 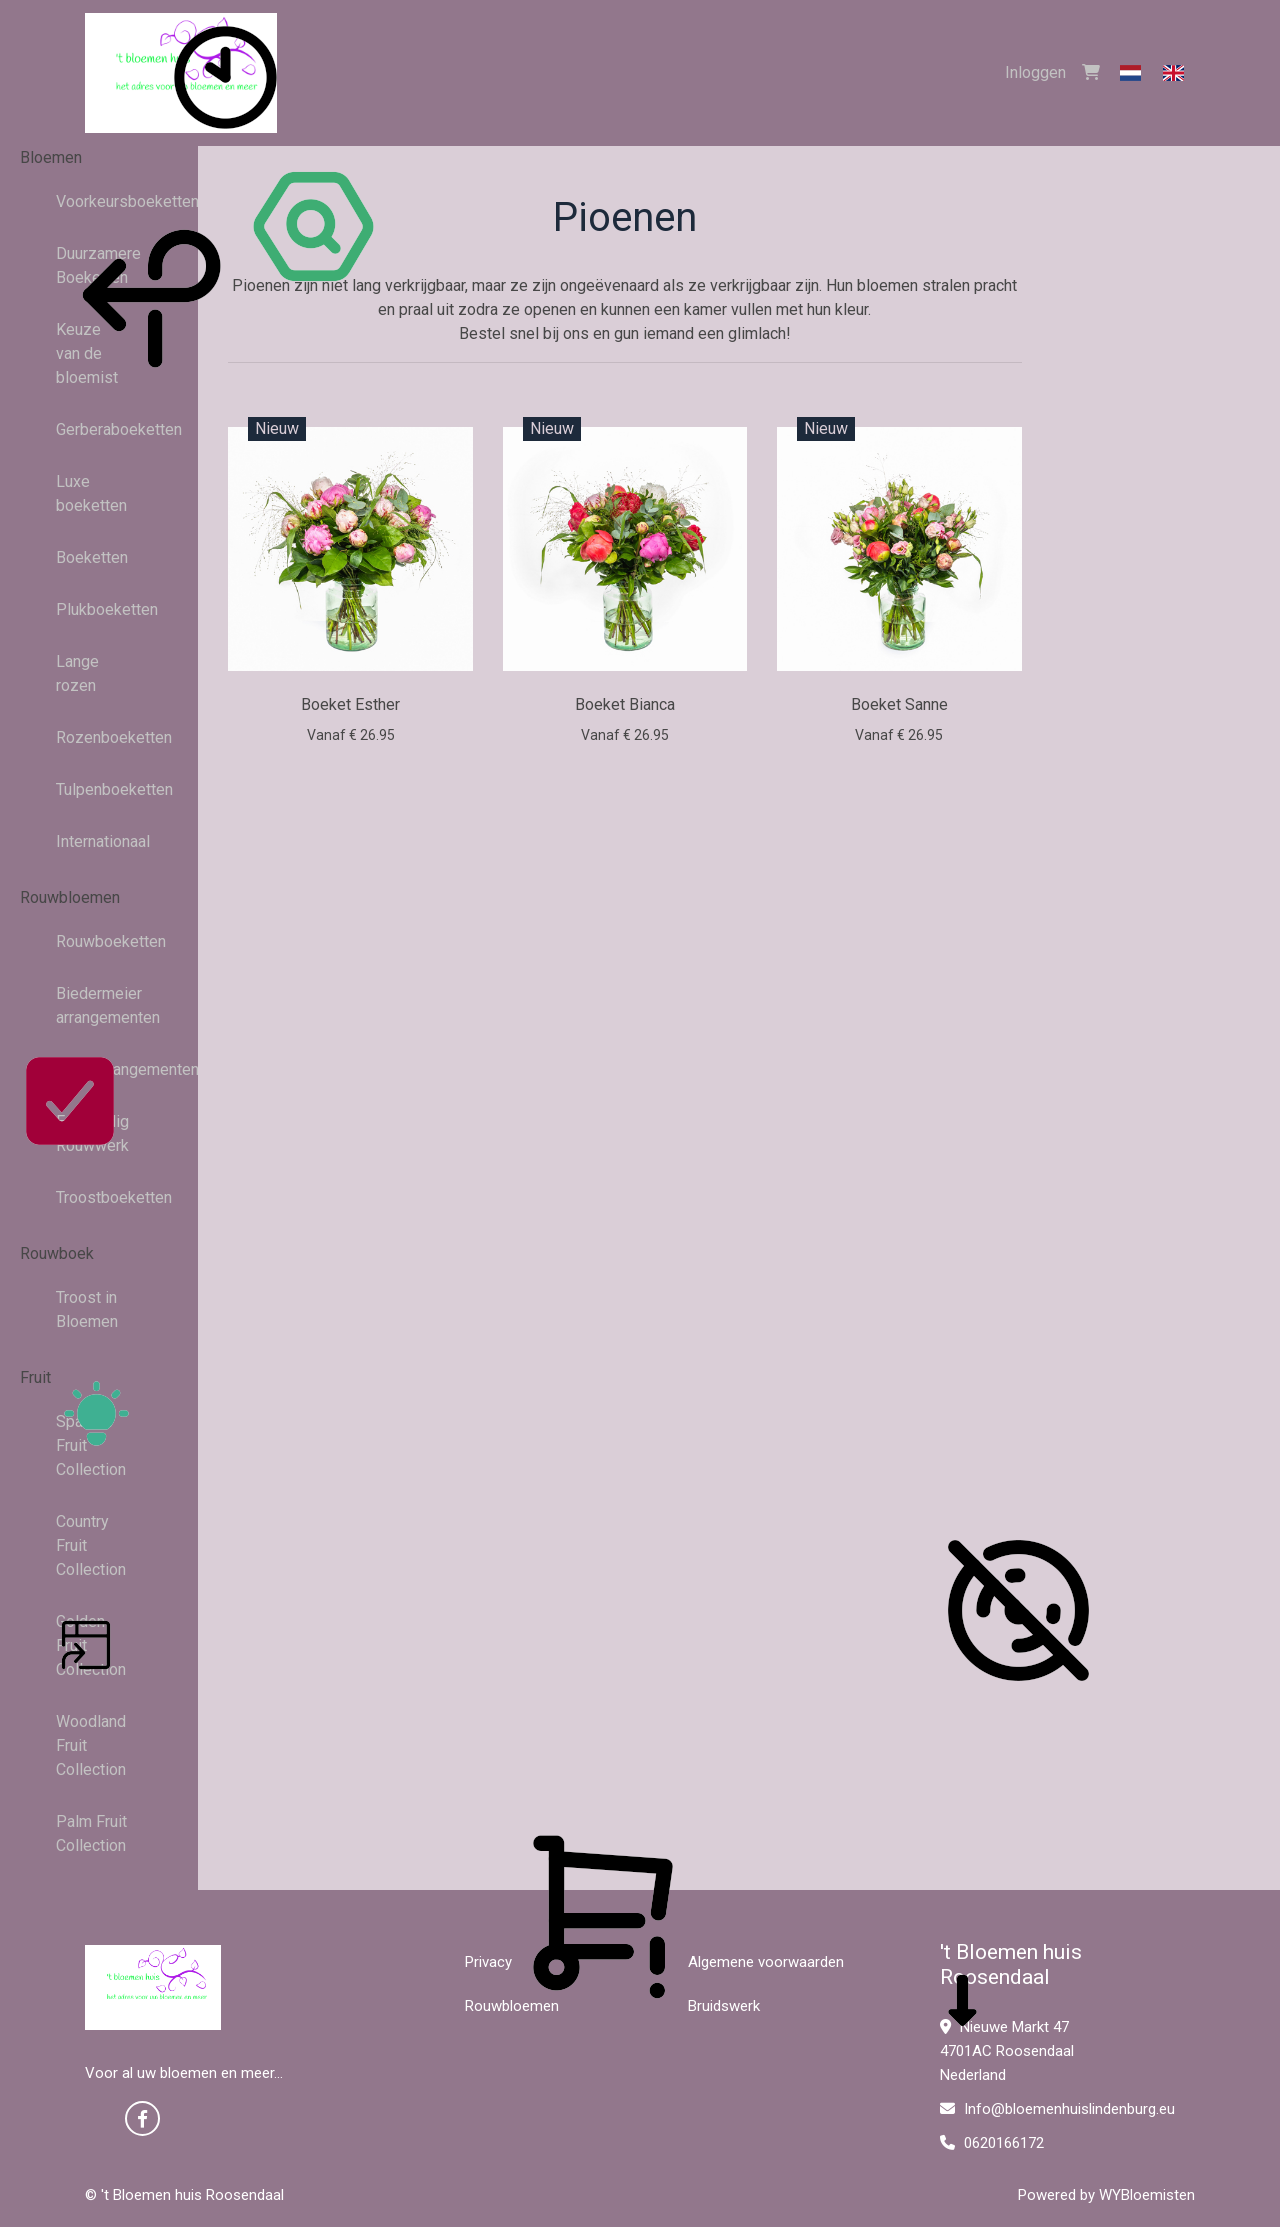 I want to click on select or confirm an option, so click(x=70, y=1101).